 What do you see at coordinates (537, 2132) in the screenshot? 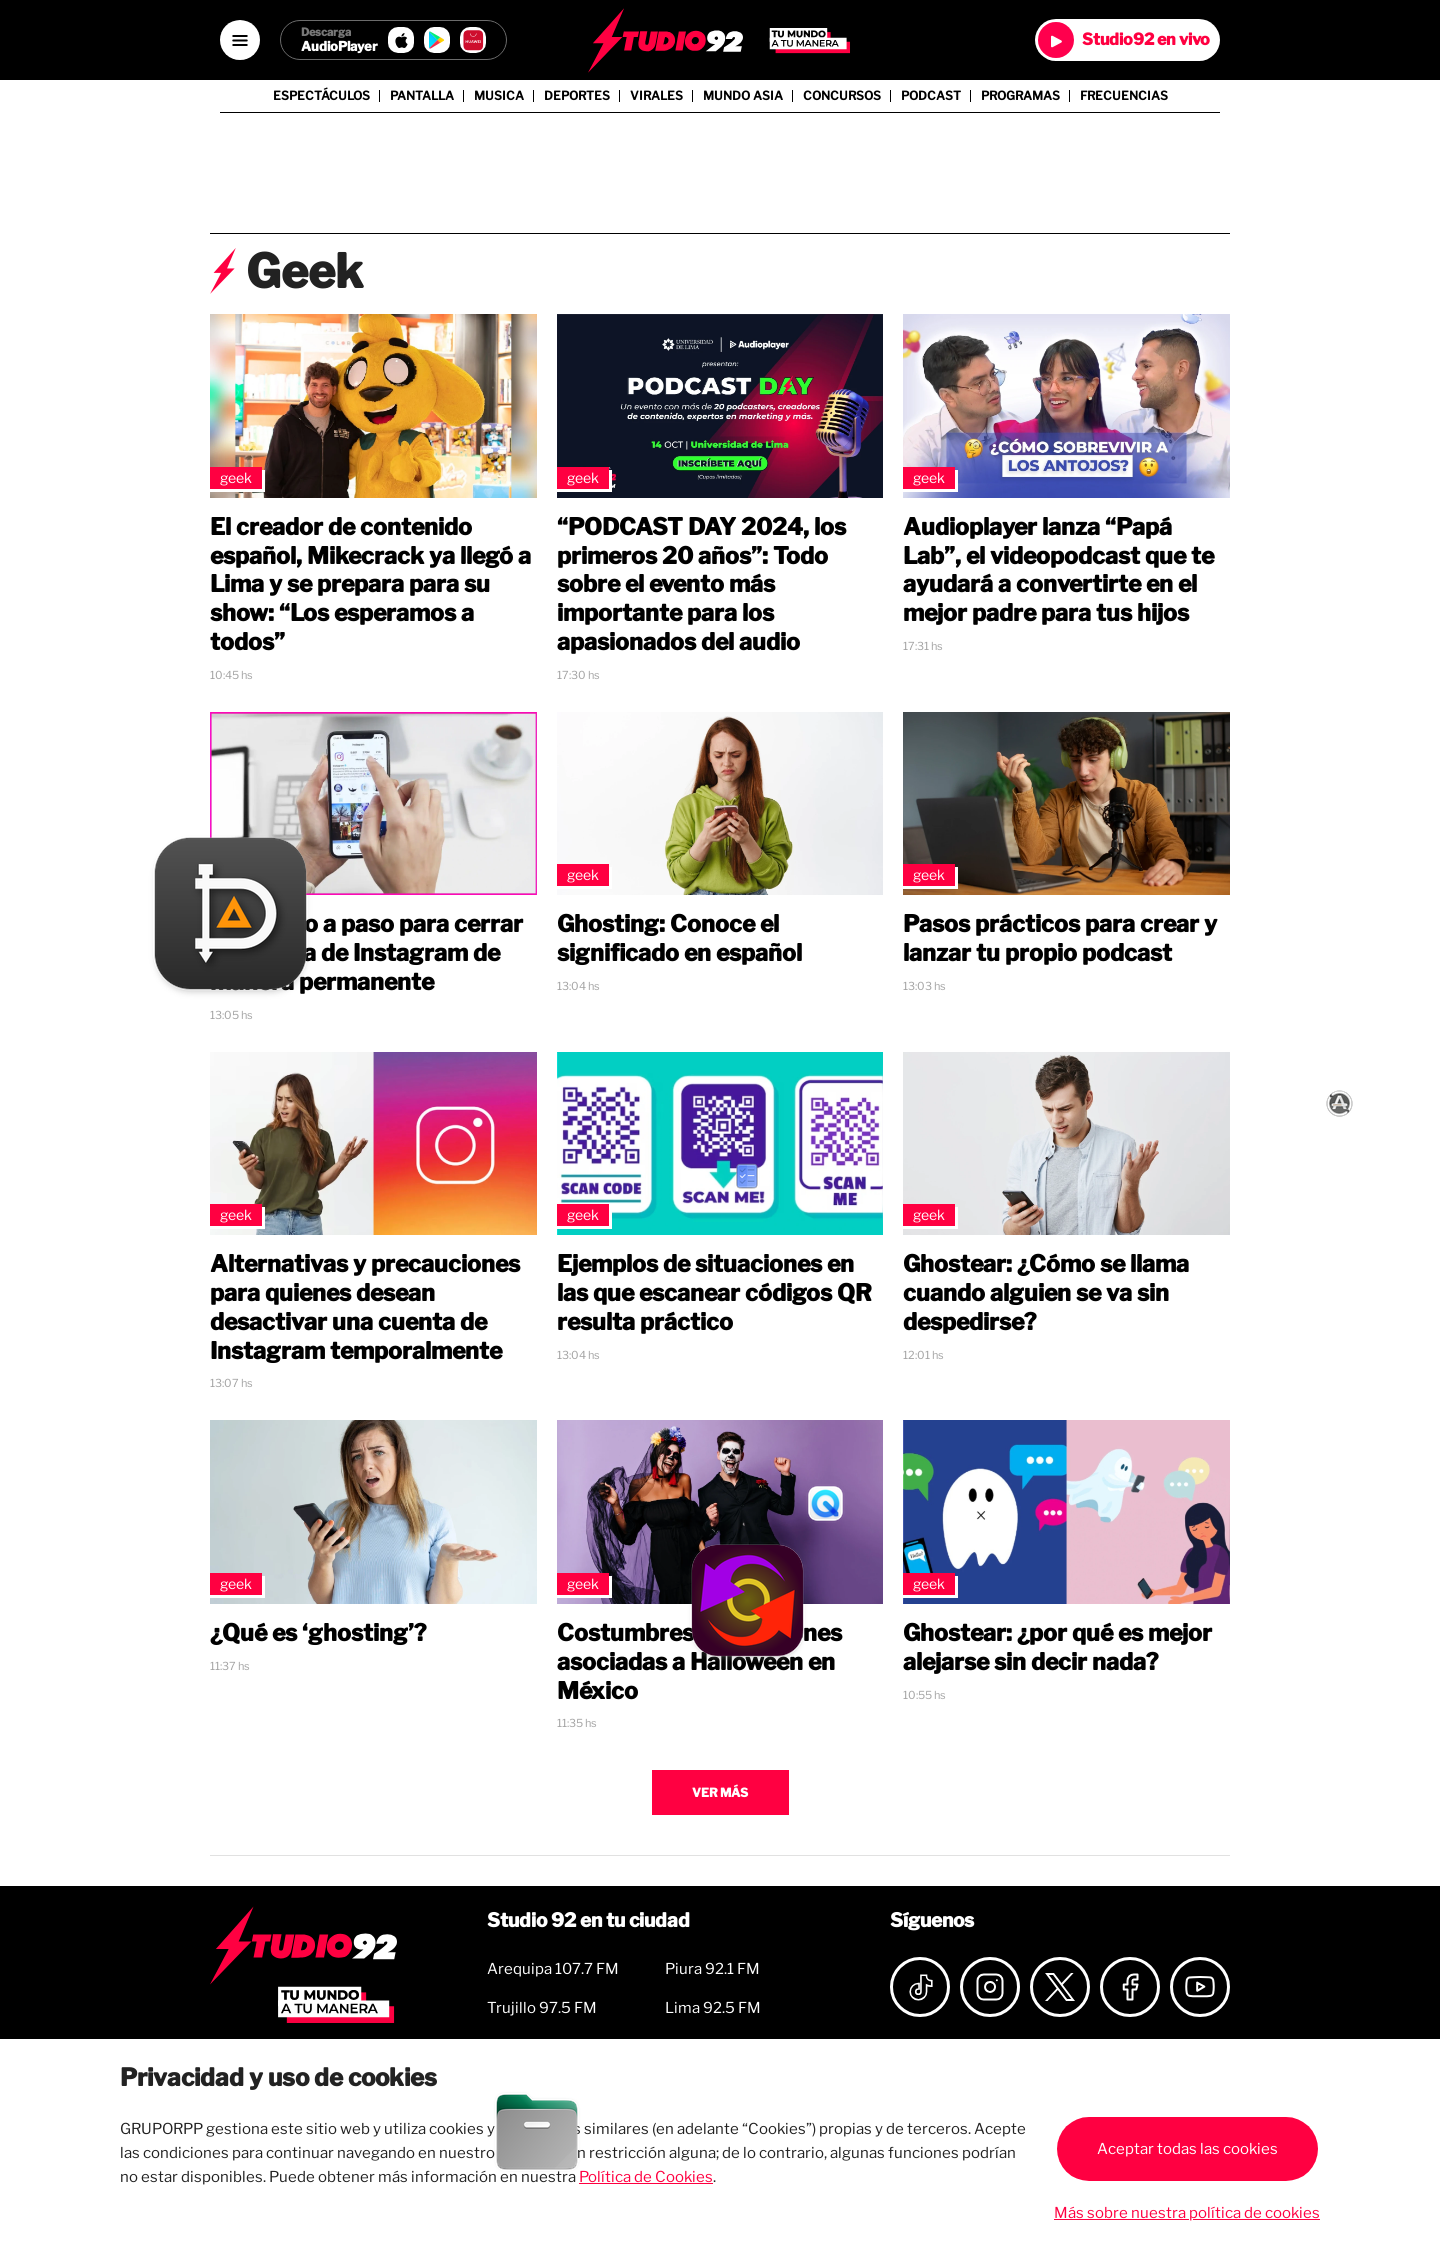
I see `open the file manager` at bounding box center [537, 2132].